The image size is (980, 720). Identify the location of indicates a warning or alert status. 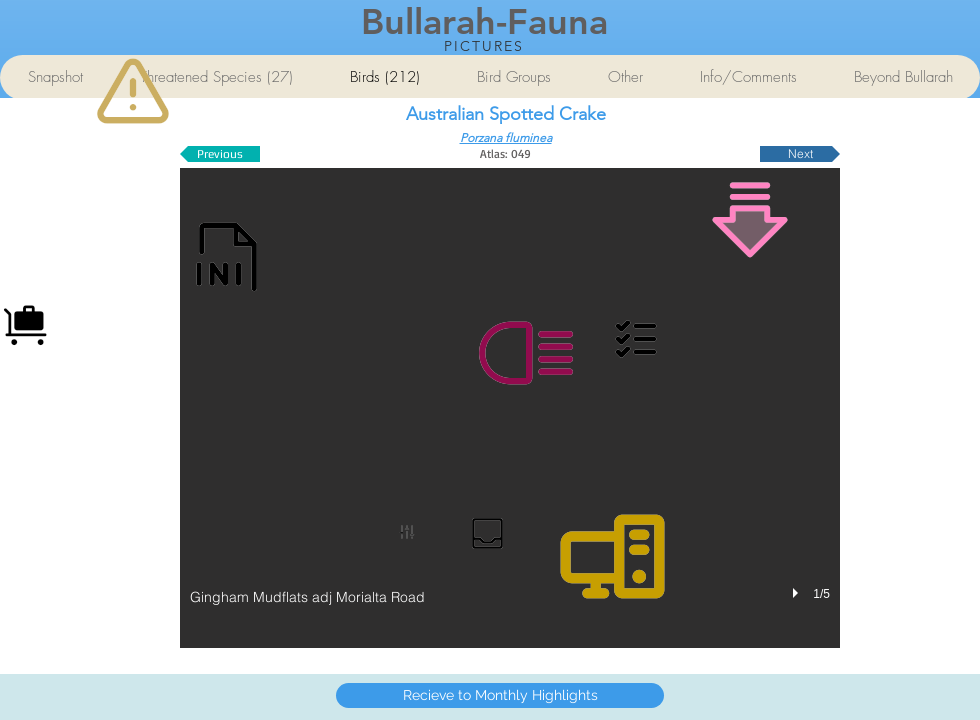
(133, 91).